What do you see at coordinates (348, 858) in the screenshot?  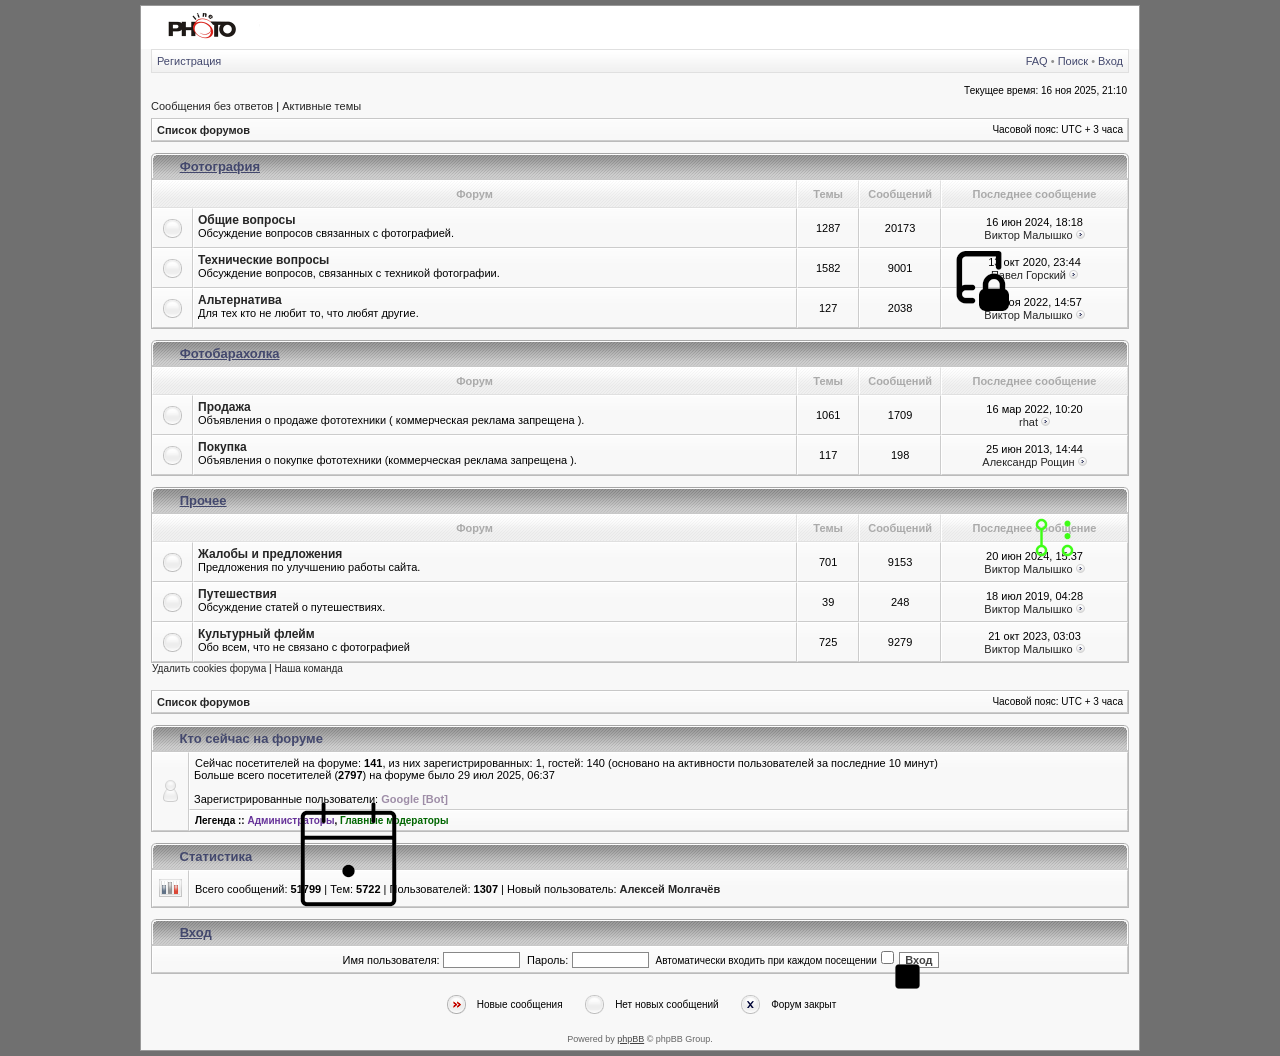 I see `indicates a calendar event or scheduled item` at bounding box center [348, 858].